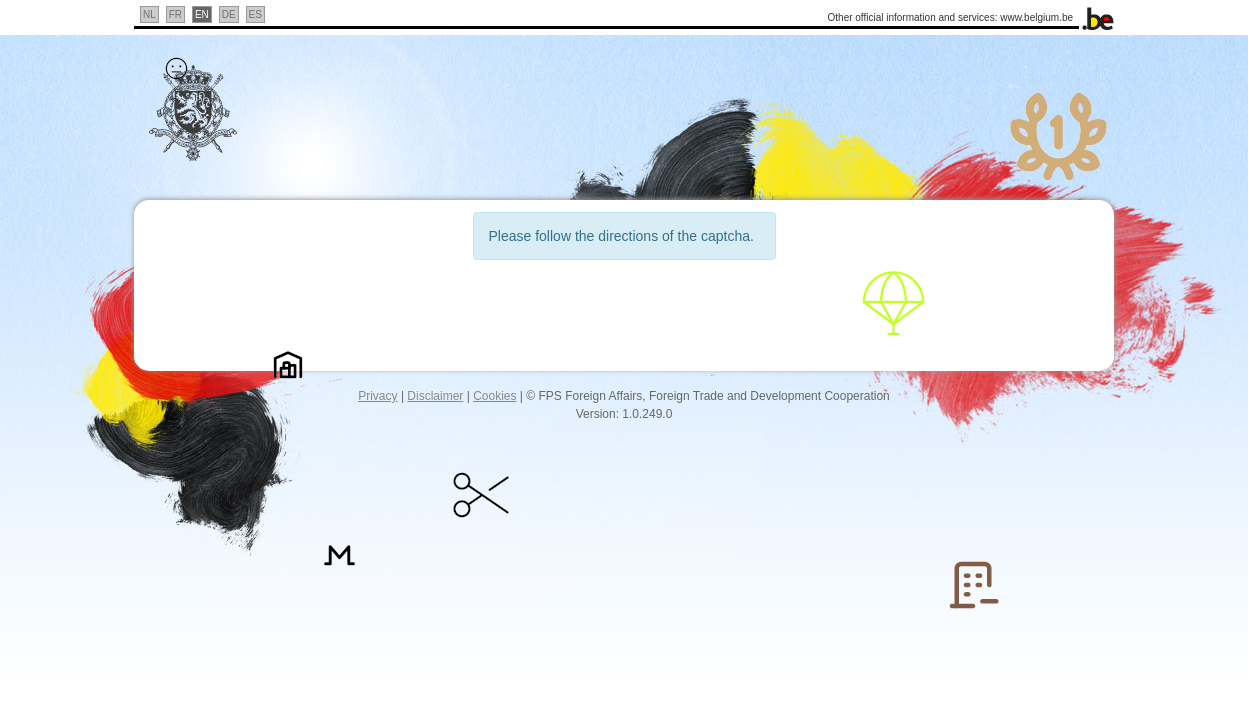 The height and width of the screenshot is (720, 1248). I want to click on indicates first place or winner status, so click(1058, 136).